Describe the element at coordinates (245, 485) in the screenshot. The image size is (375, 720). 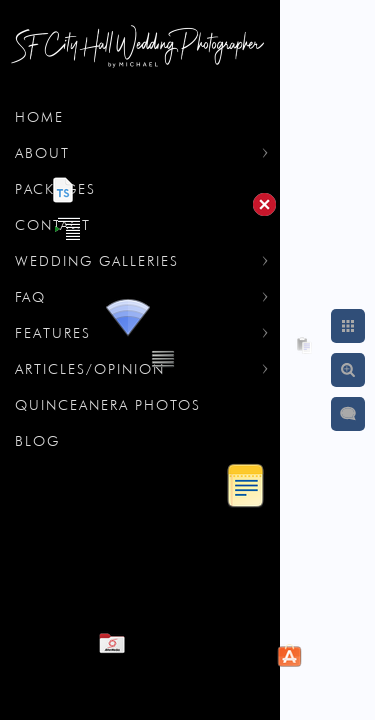
I see `open the notes application` at that location.